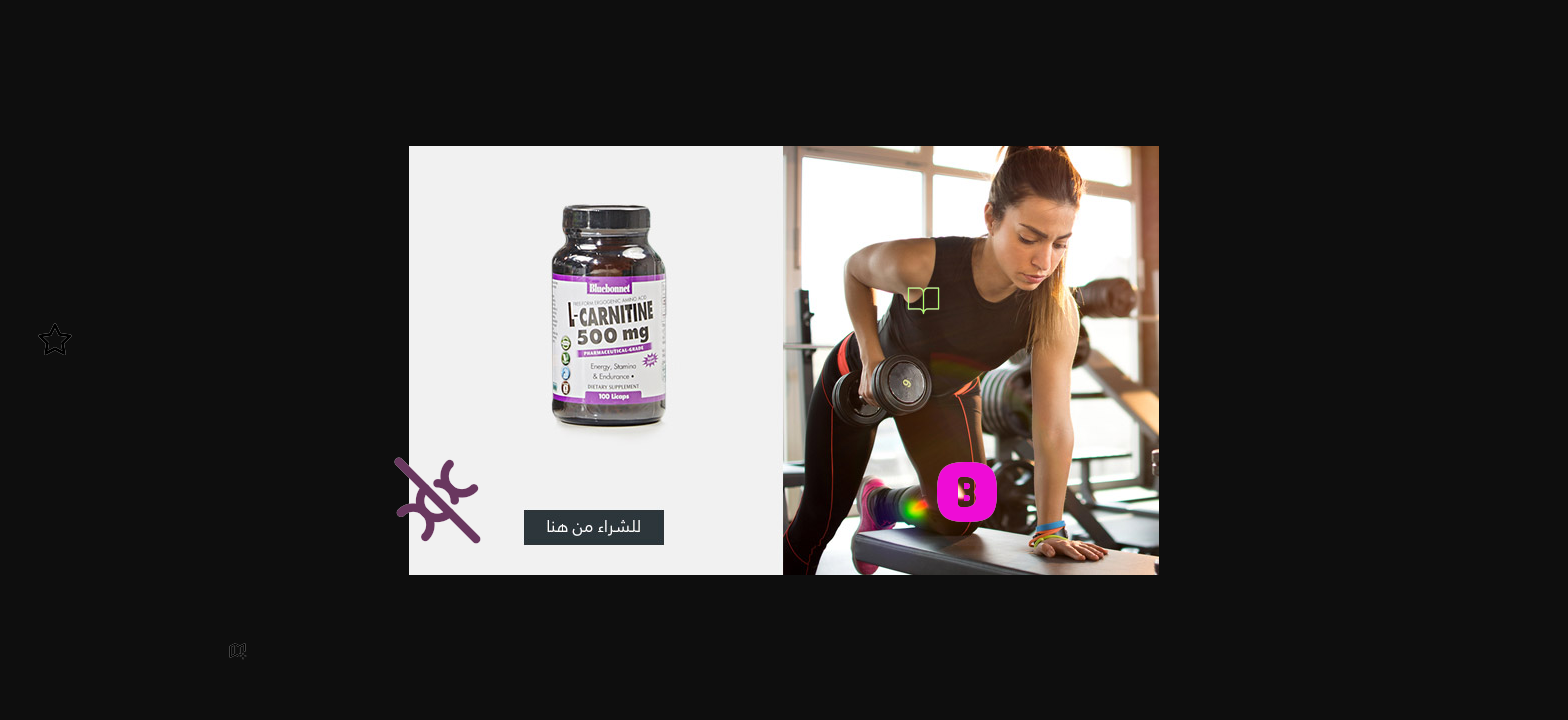  I want to click on add a new location to the map, so click(237, 650).